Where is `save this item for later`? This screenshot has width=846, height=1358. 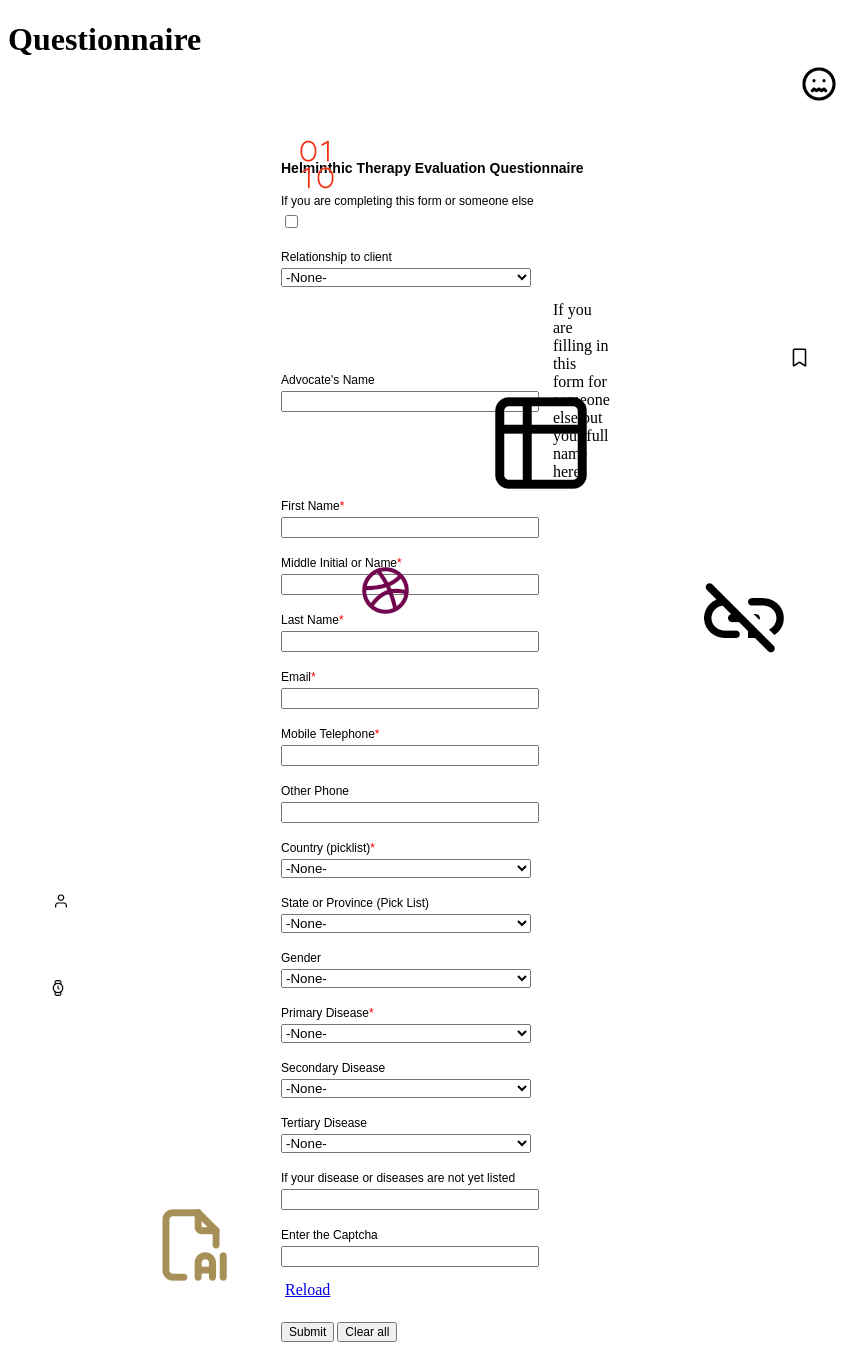 save this item for later is located at coordinates (799, 357).